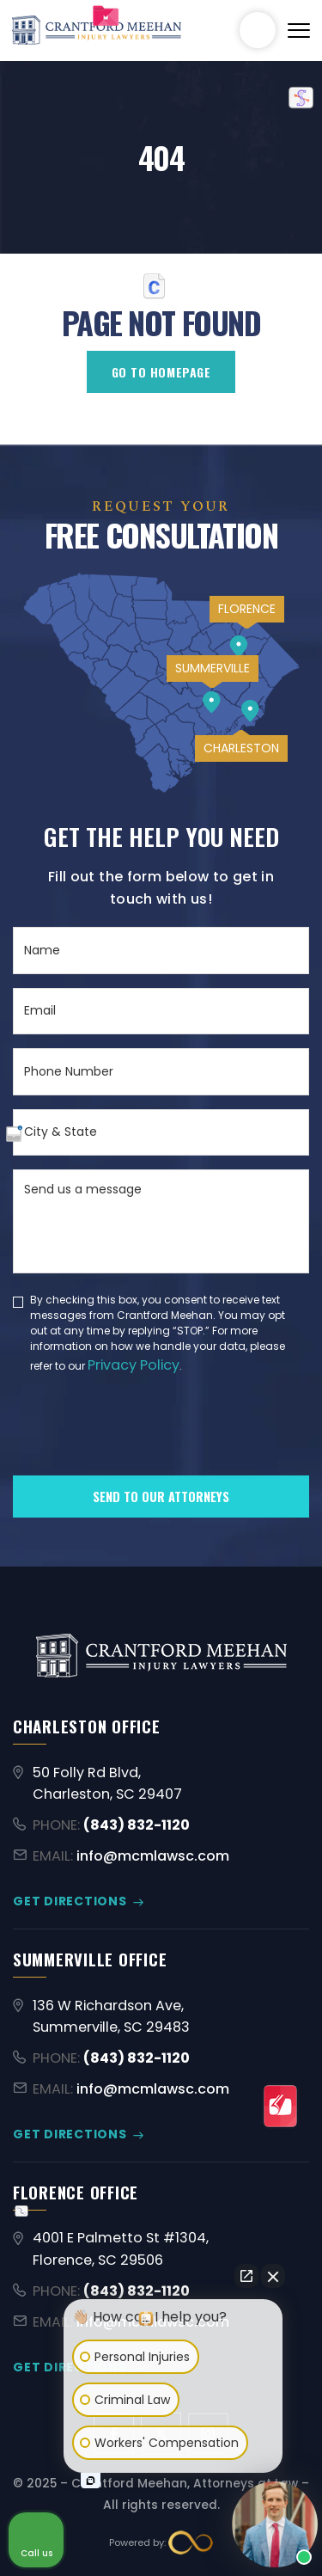  Describe the element at coordinates (106, 16) in the screenshot. I see `open android marshmallow system folder` at that location.